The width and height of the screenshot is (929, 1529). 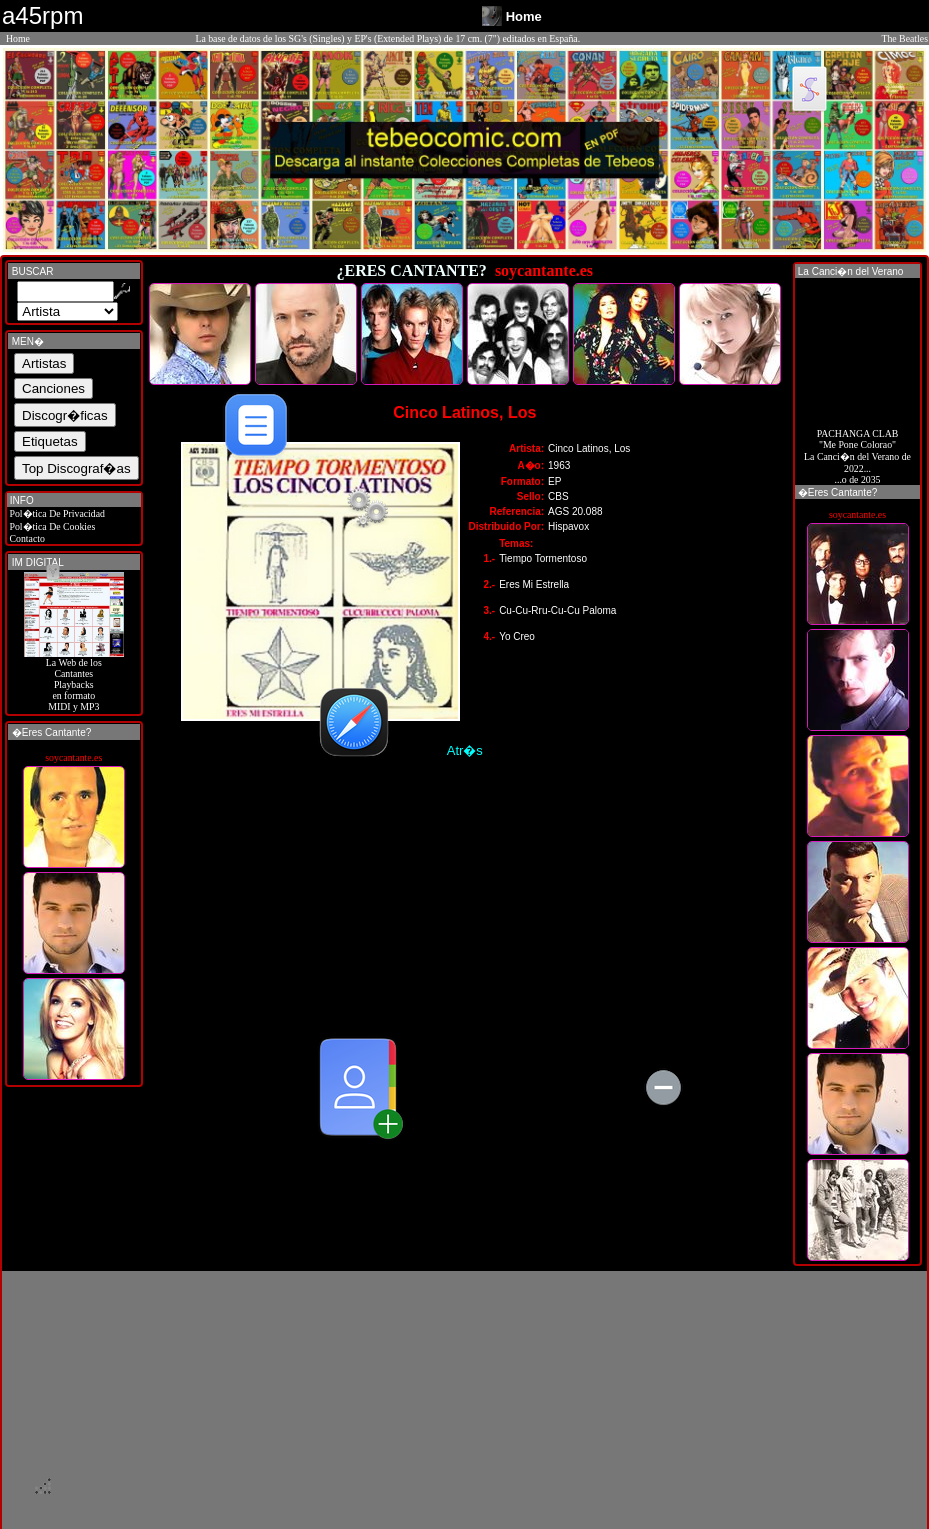 I want to click on open system actions or shortcuts settings, so click(x=256, y=426).